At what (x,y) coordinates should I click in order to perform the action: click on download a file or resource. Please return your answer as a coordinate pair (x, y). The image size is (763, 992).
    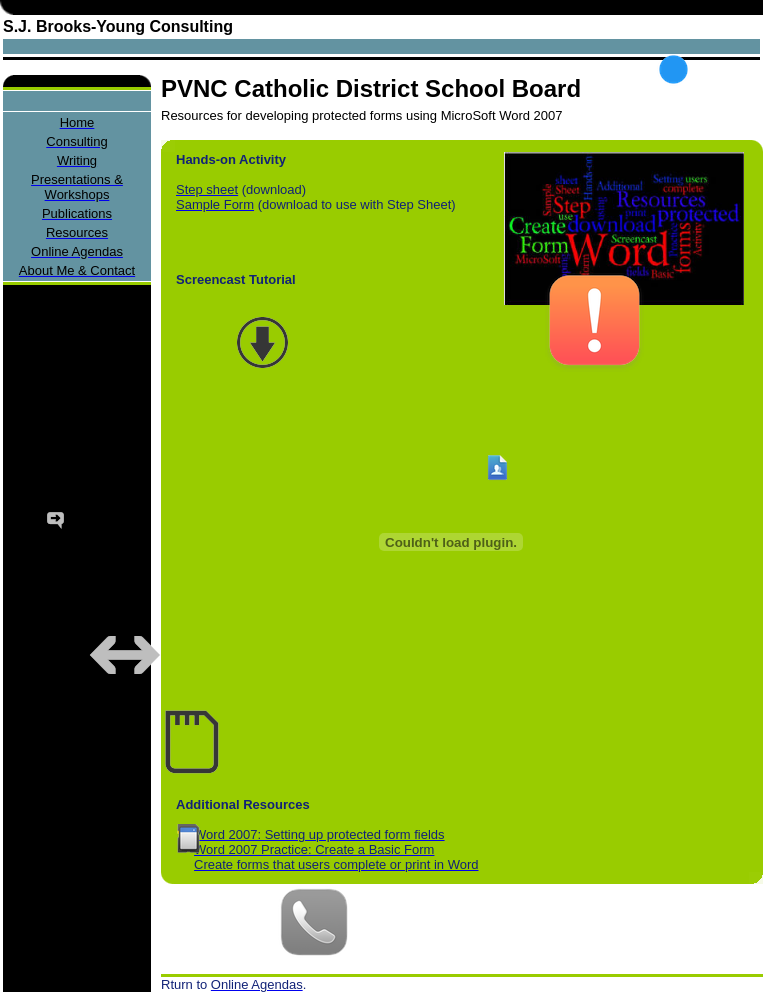
    Looking at the image, I should click on (262, 342).